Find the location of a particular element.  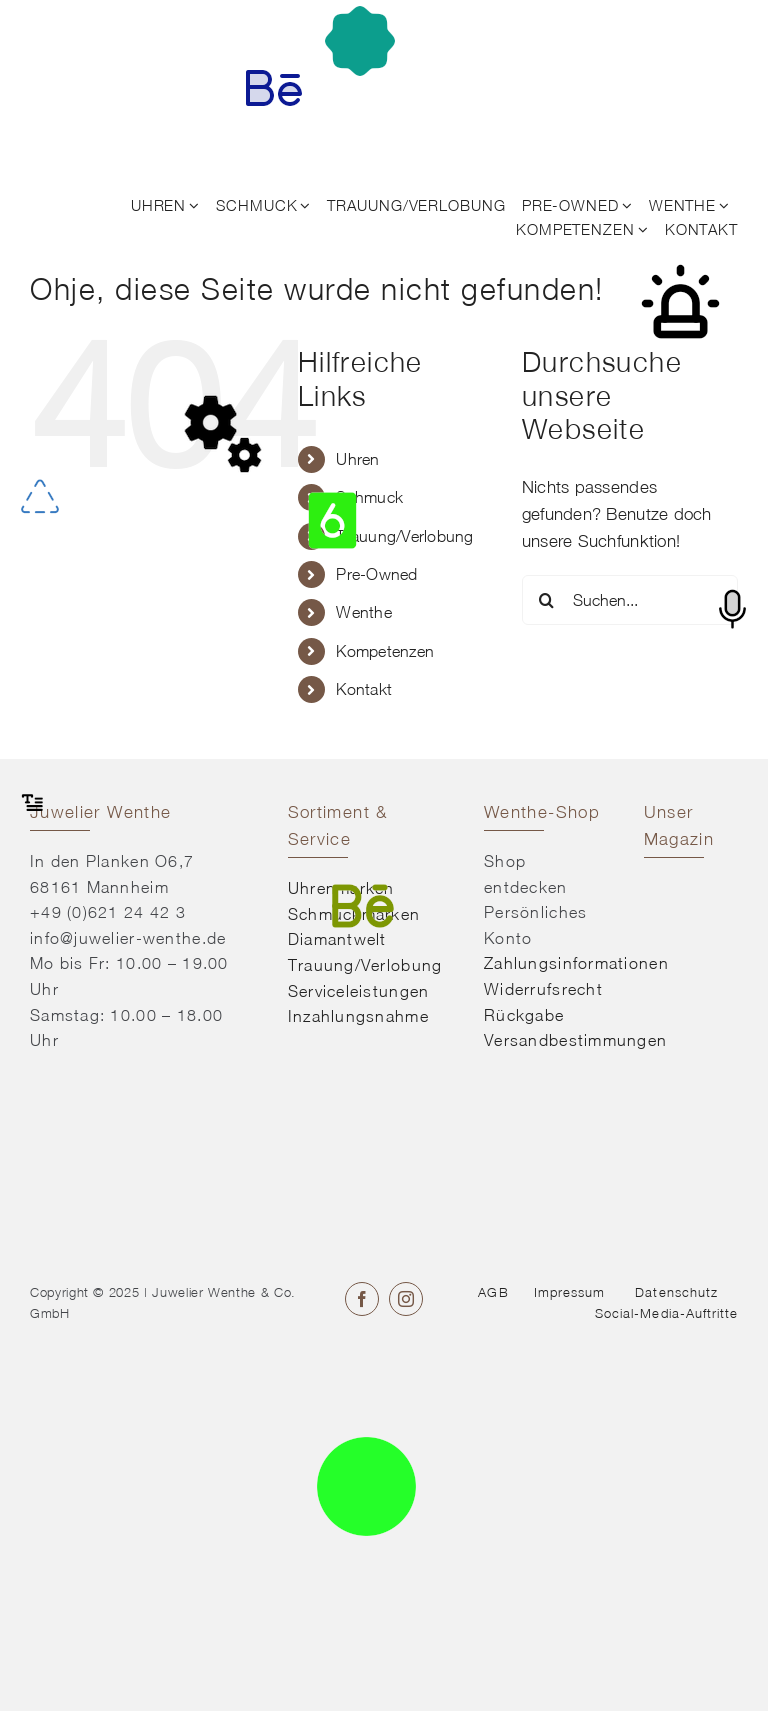

indicates incomplete or pending status is located at coordinates (40, 497).